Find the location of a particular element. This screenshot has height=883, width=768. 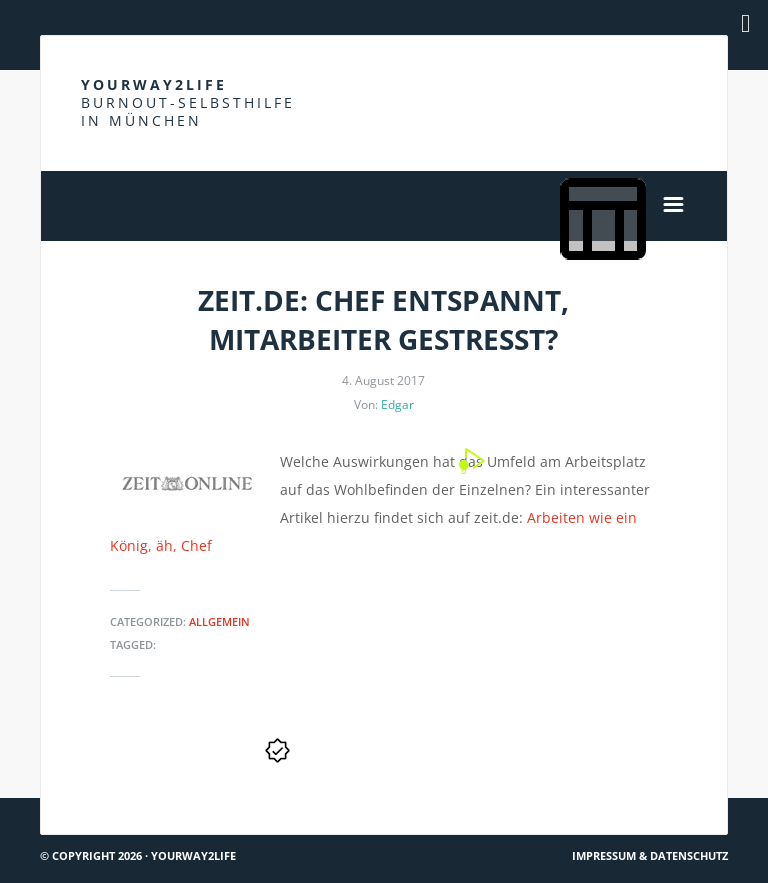

indicates a verified or authenticated account is located at coordinates (277, 750).